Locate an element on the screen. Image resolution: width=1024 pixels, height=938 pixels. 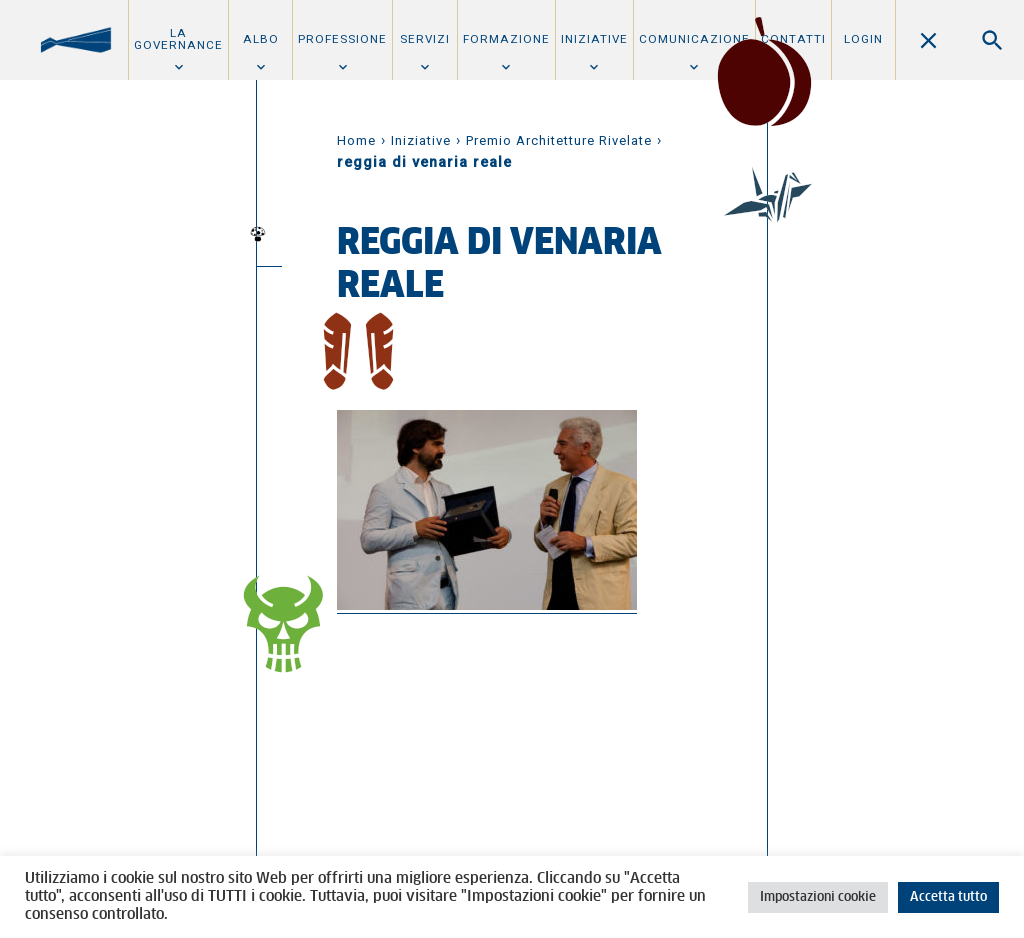
equip leg armor to your character is located at coordinates (358, 351).